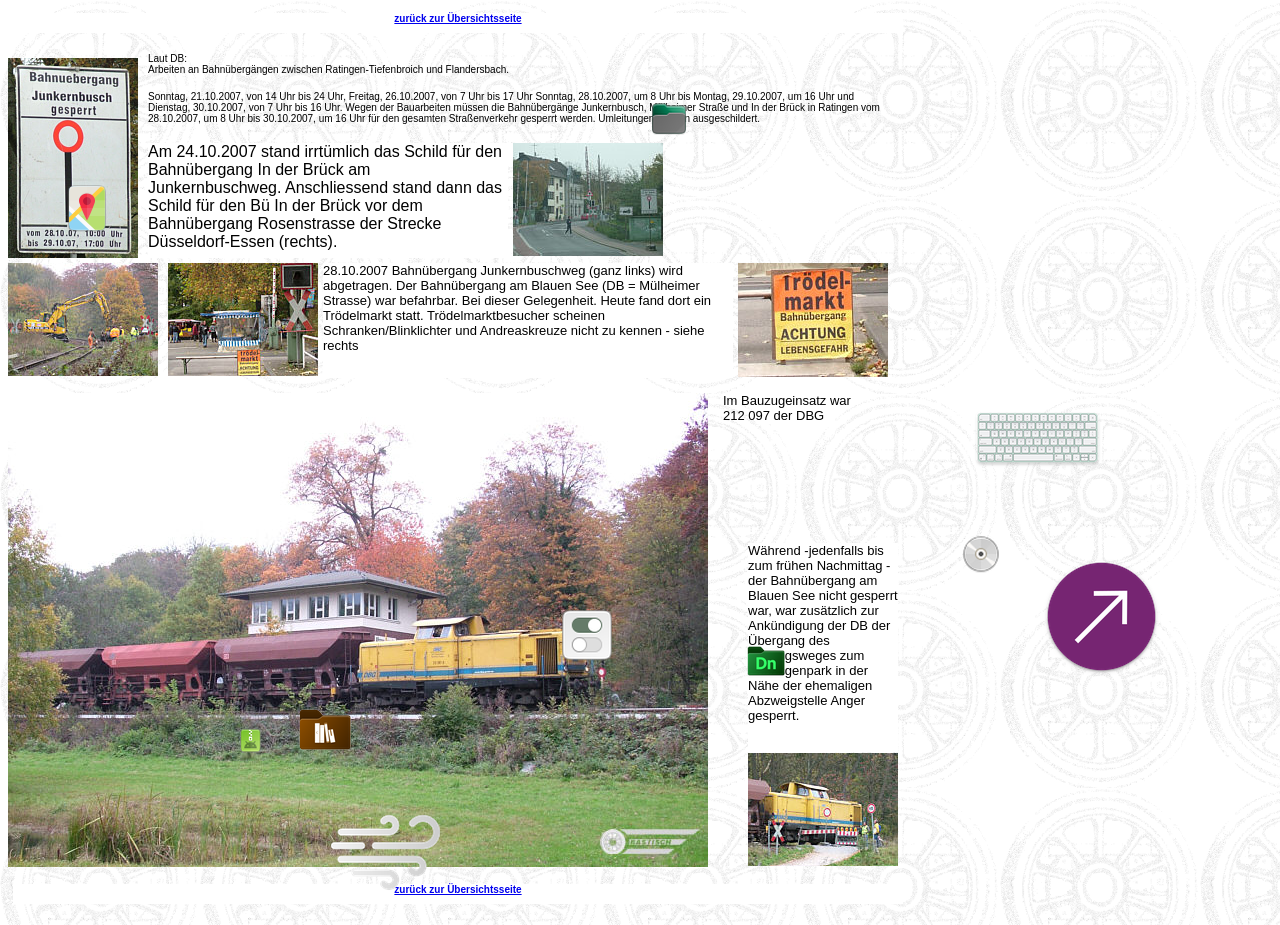 Image resolution: width=1280 pixels, height=925 pixels. What do you see at coordinates (1037, 437) in the screenshot?
I see `connect to a wireless bluetooth keyboard` at bounding box center [1037, 437].